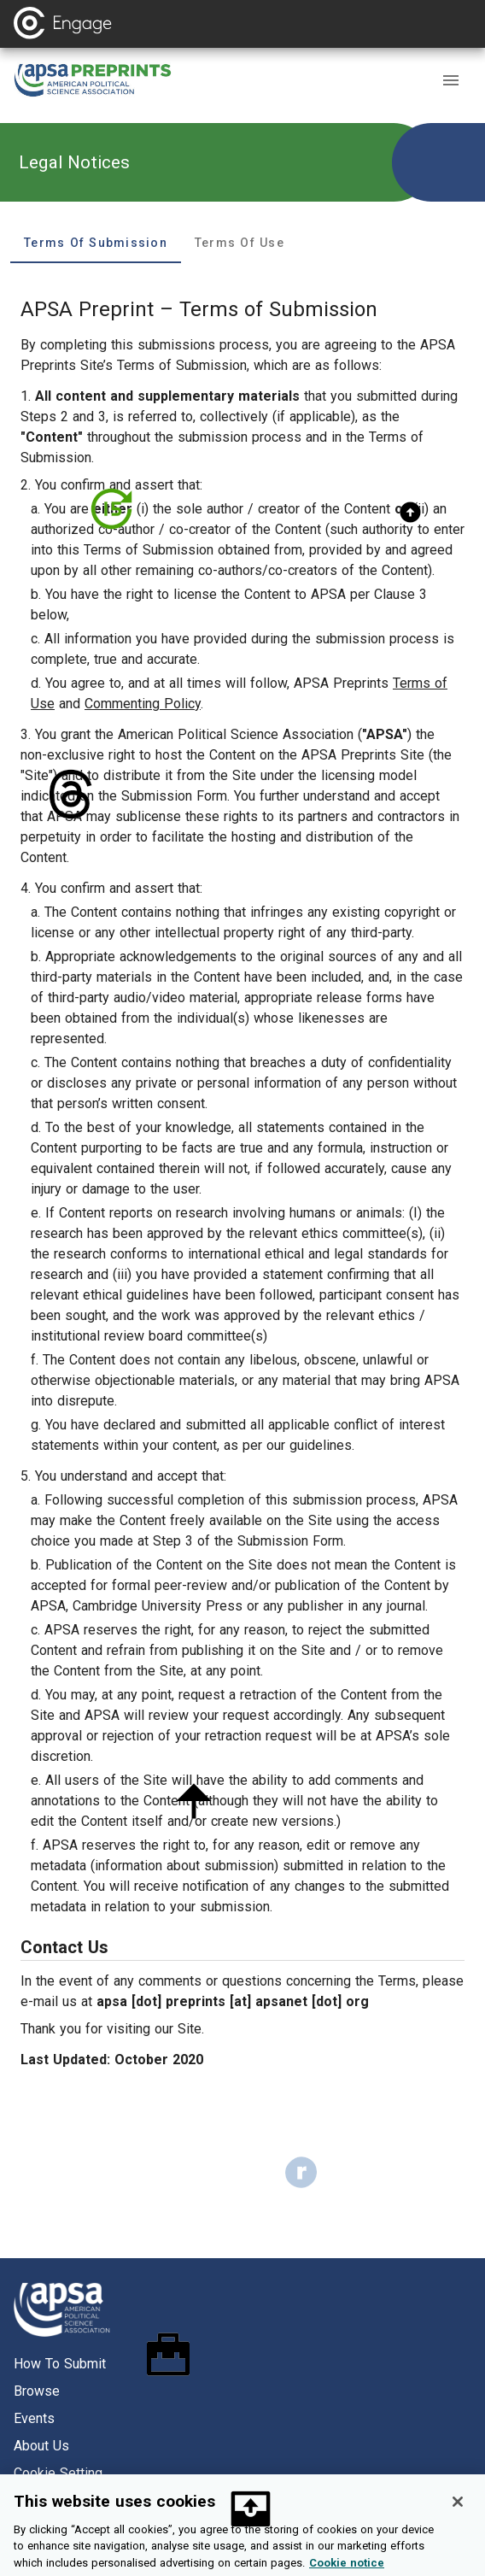 This screenshot has height=2576, width=485. What do you see at coordinates (194, 1801) in the screenshot?
I see `scroll to top of page` at bounding box center [194, 1801].